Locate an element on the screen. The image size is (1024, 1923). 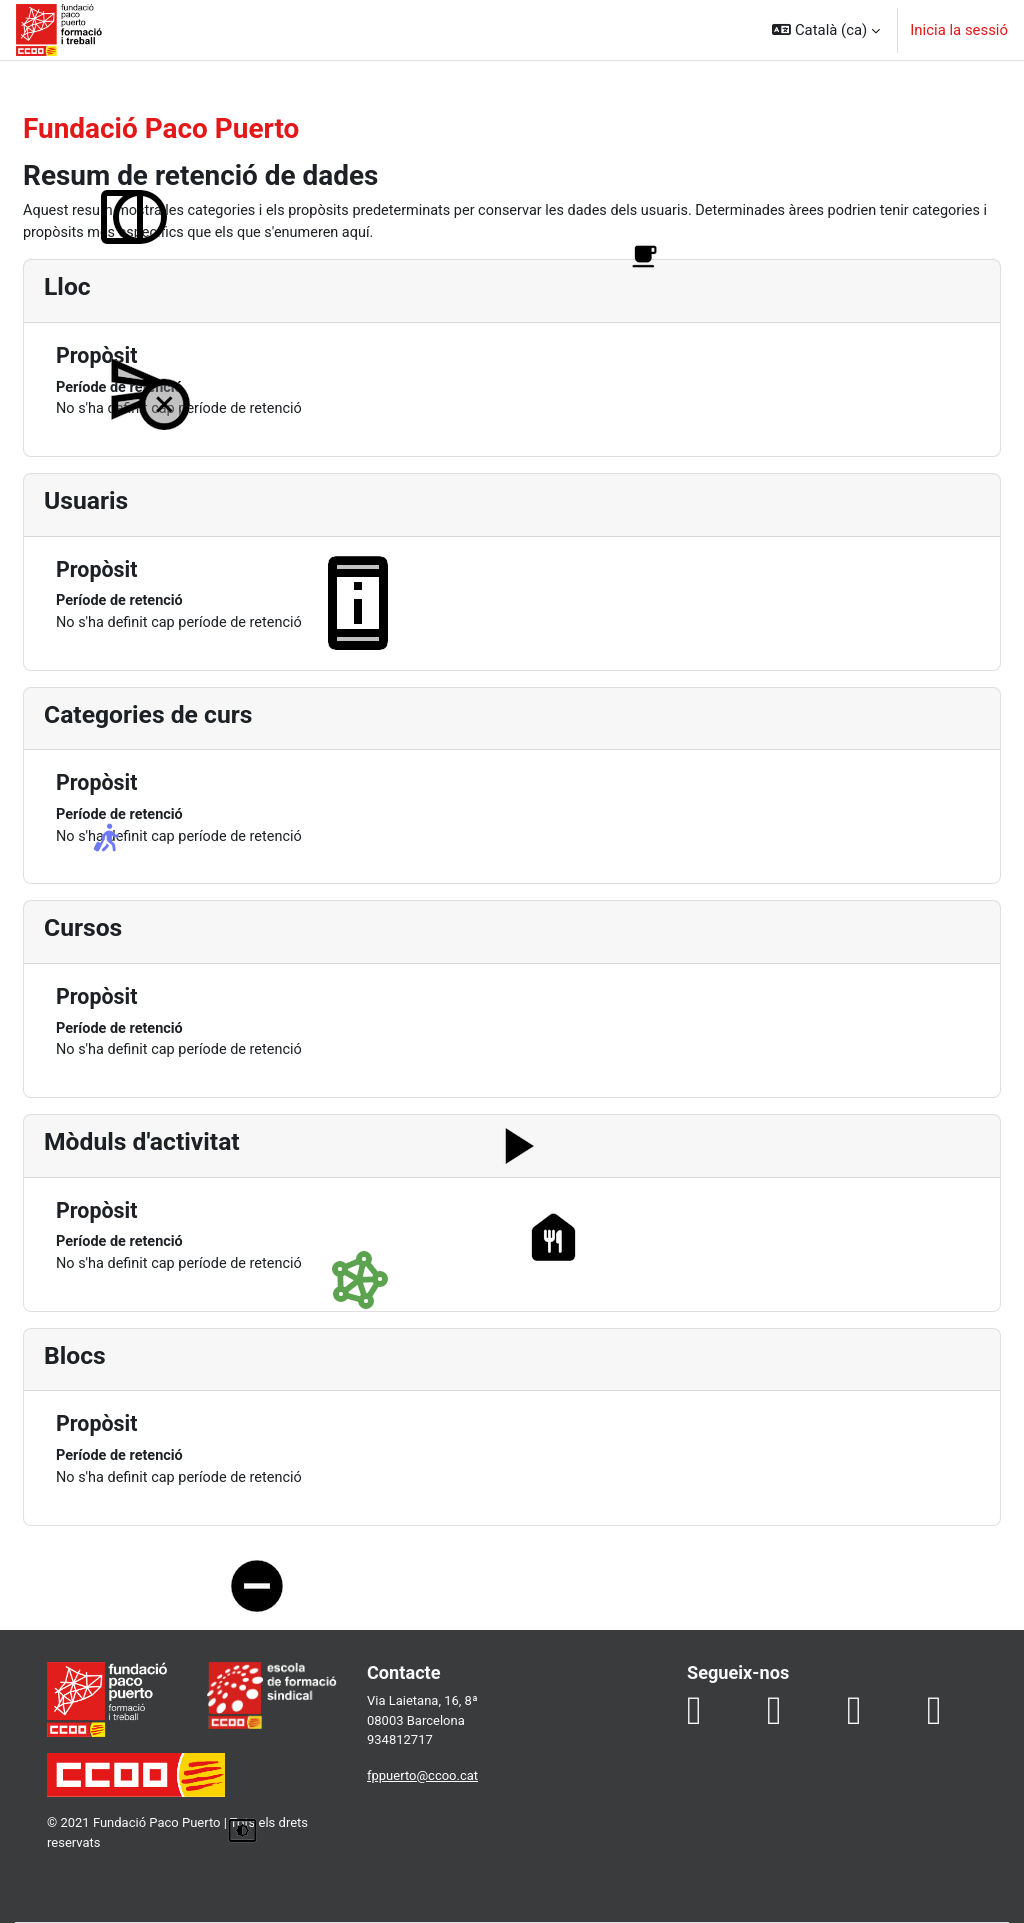
start media playback is located at coordinates (516, 1146).